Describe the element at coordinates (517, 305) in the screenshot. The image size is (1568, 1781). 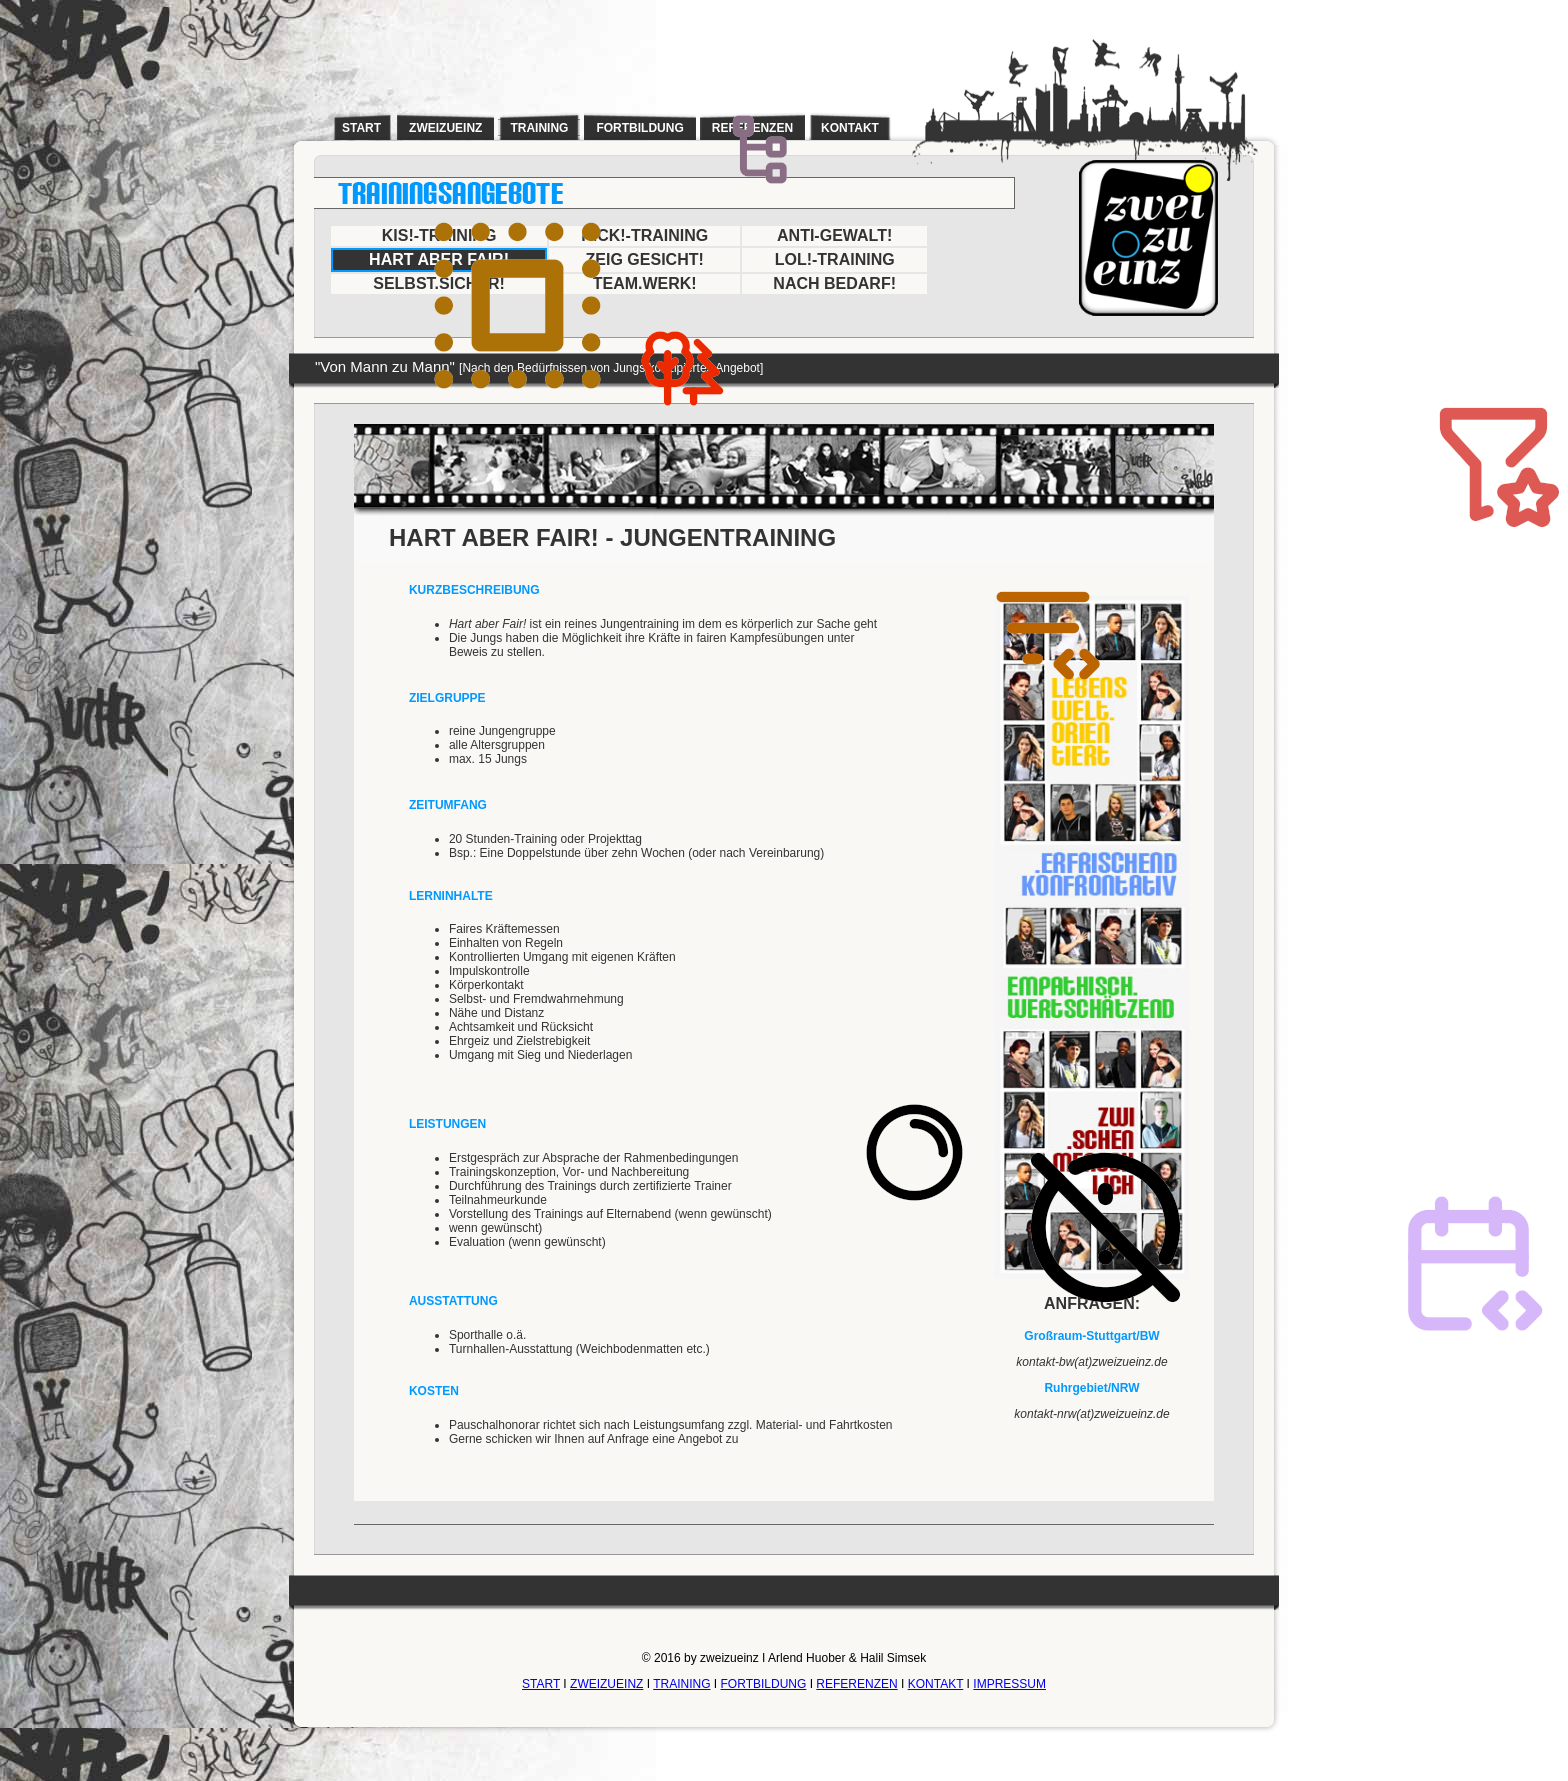
I see `adjust margin spacing around an element` at that location.